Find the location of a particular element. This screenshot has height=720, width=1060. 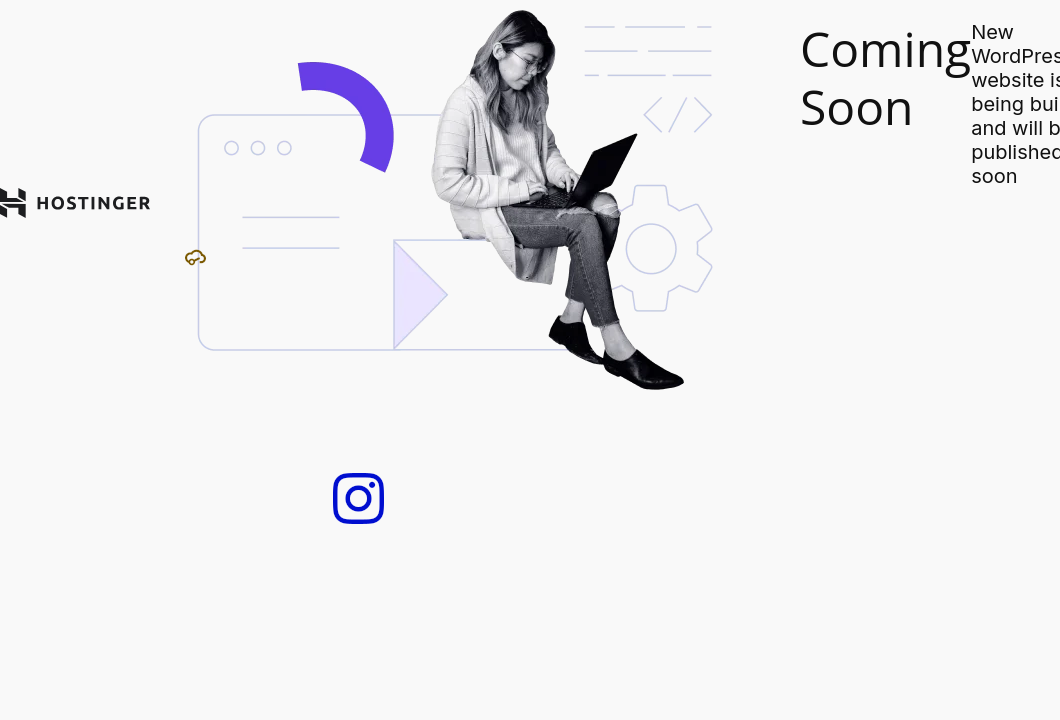

open EasyEDA circuit design application is located at coordinates (195, 257).